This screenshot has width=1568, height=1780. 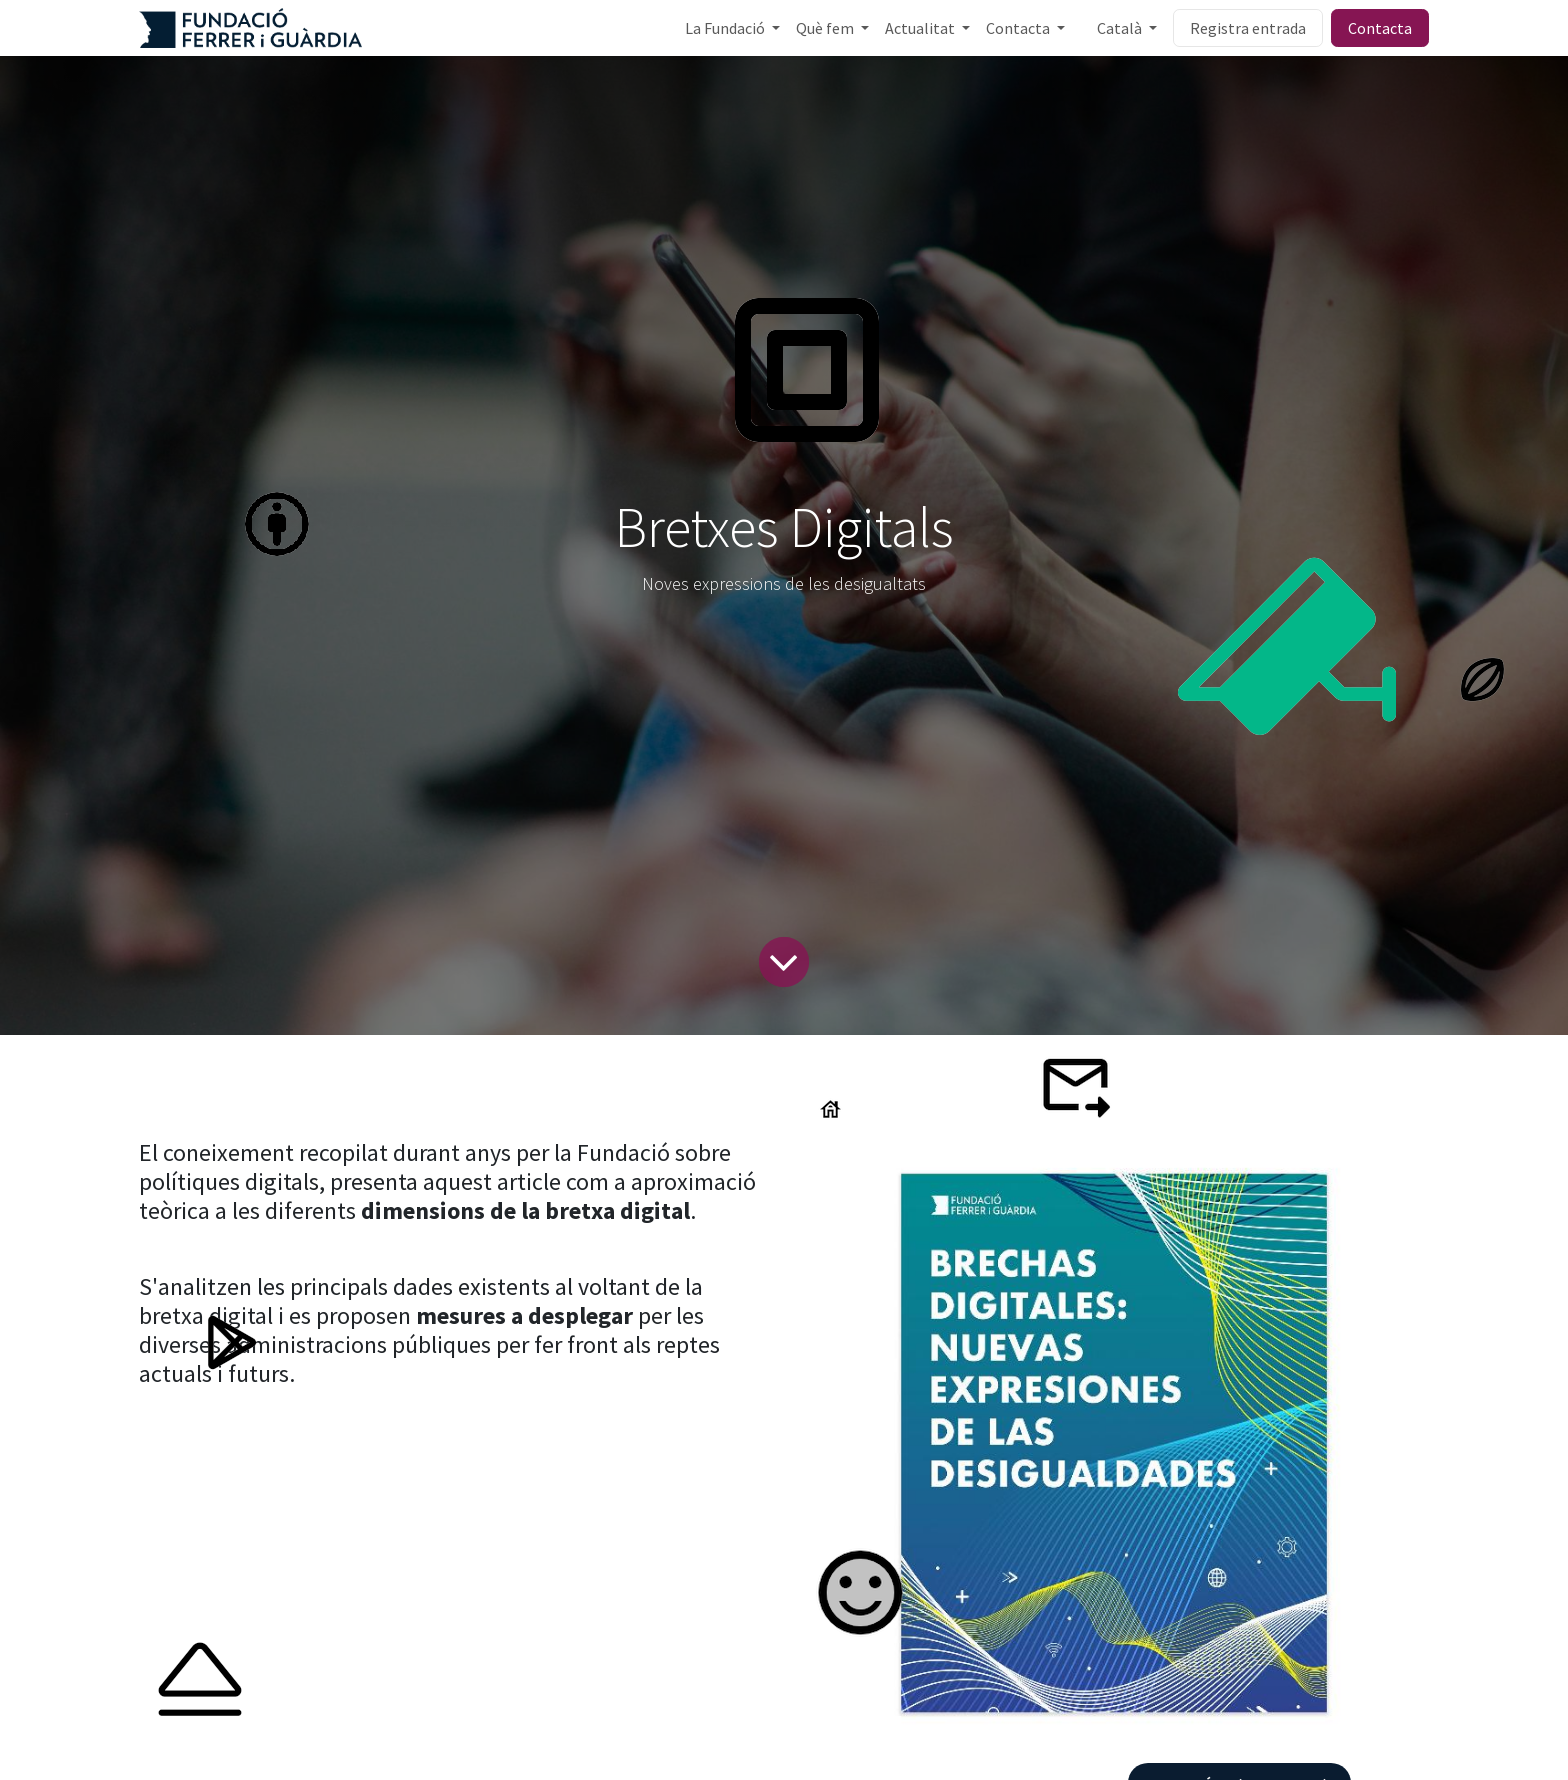 I want to click on view box model or layout properties, so click(x=807, y=370).